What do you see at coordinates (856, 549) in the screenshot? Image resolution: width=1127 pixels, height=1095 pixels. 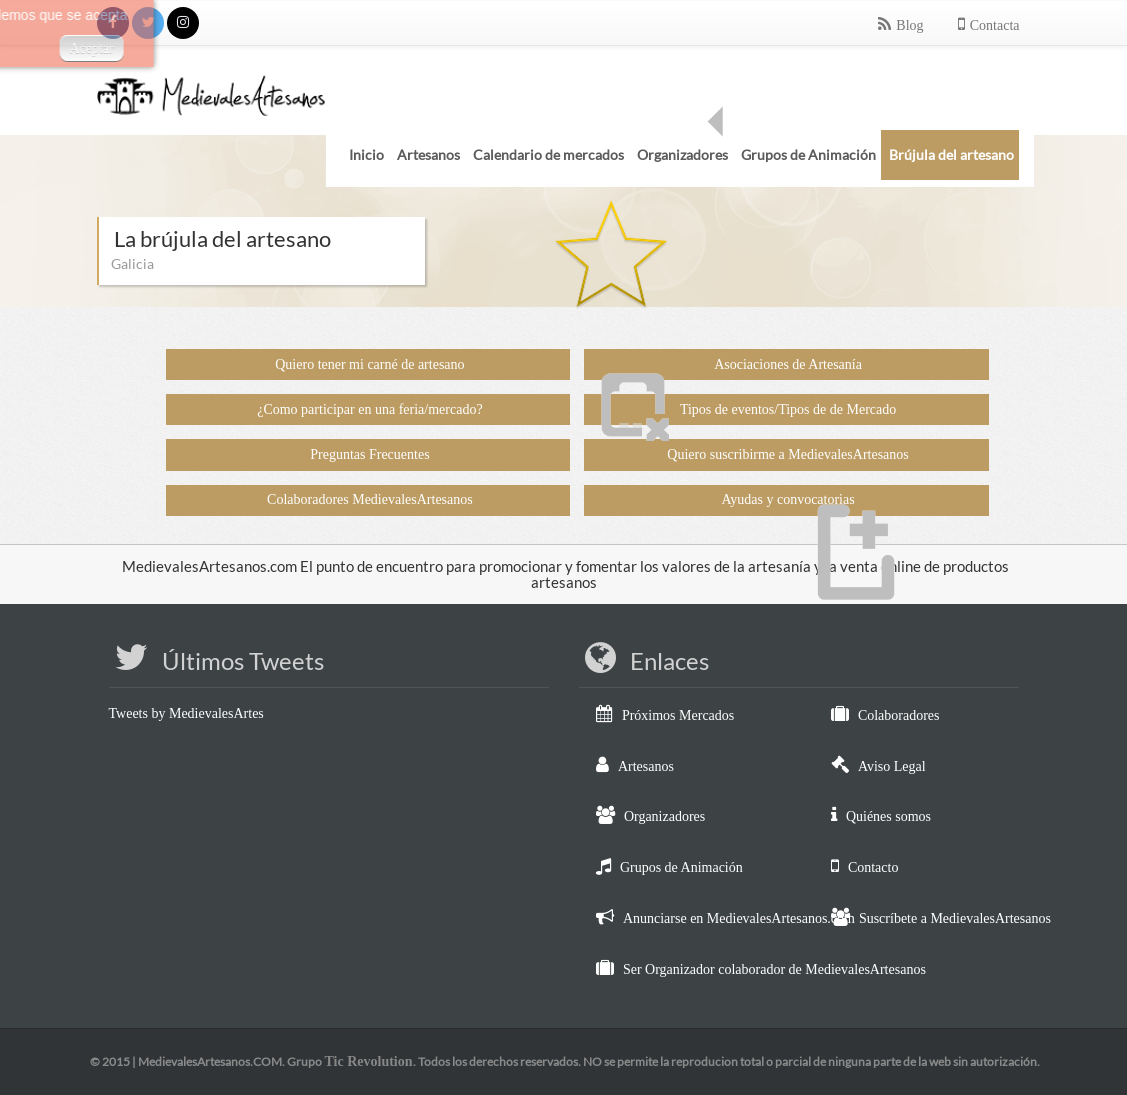 I see `create a new document` at bounding box center [856, 549].